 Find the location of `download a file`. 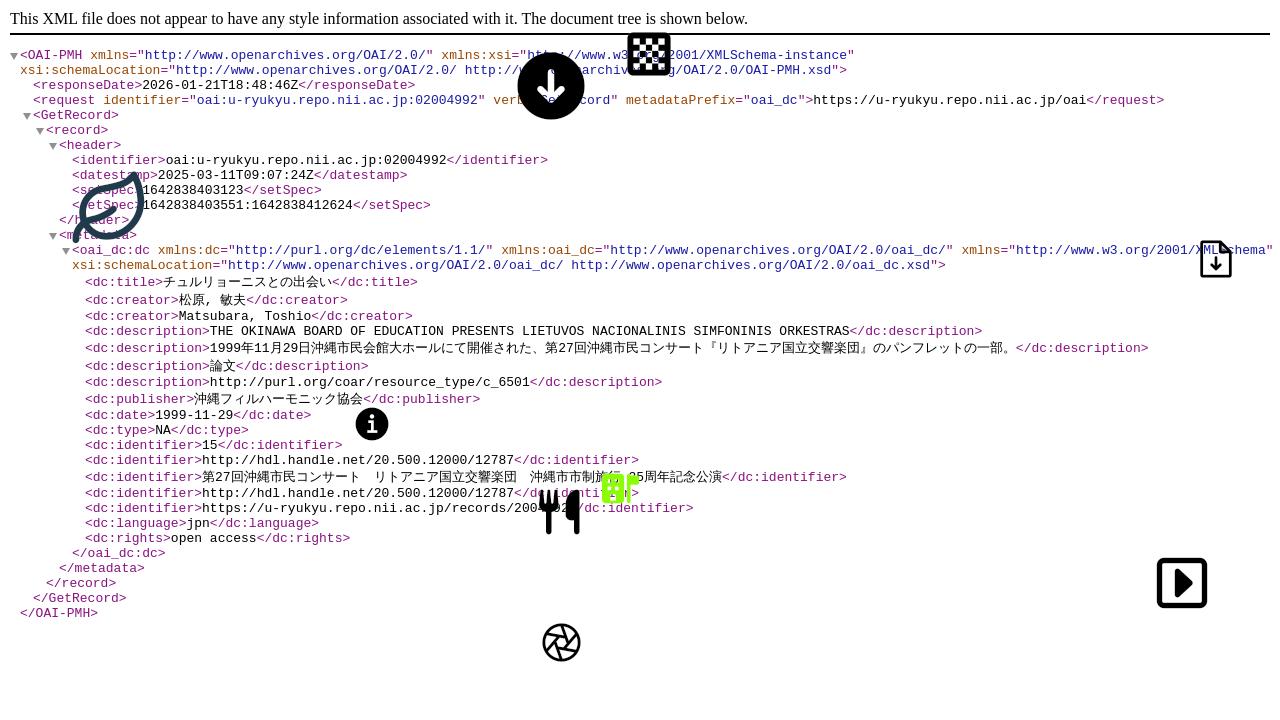

download a file is located at coordinates (1216, 259).